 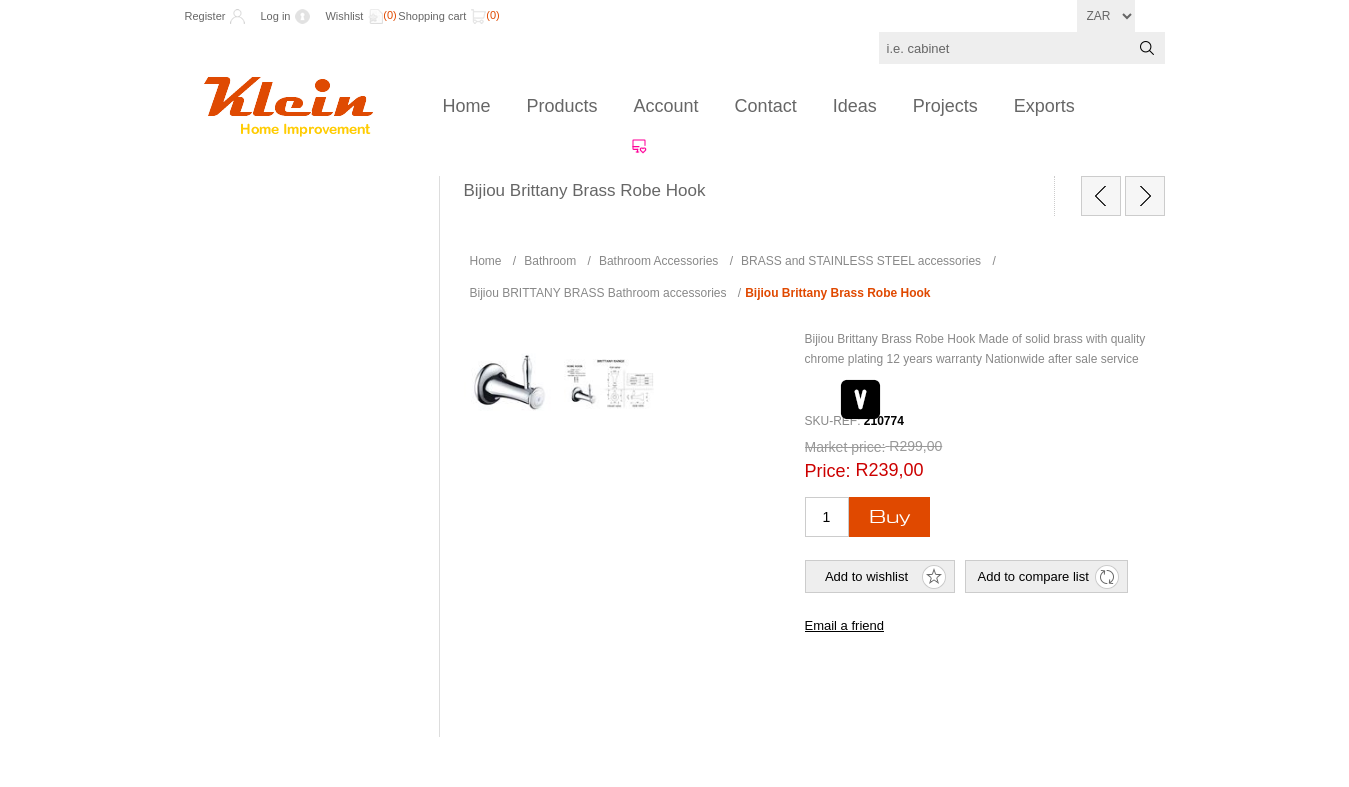 What do you see at coordinates (860, 399) in the screenshot?
I see `indicates items starting with the letter V` at bounding box center [860, 399].